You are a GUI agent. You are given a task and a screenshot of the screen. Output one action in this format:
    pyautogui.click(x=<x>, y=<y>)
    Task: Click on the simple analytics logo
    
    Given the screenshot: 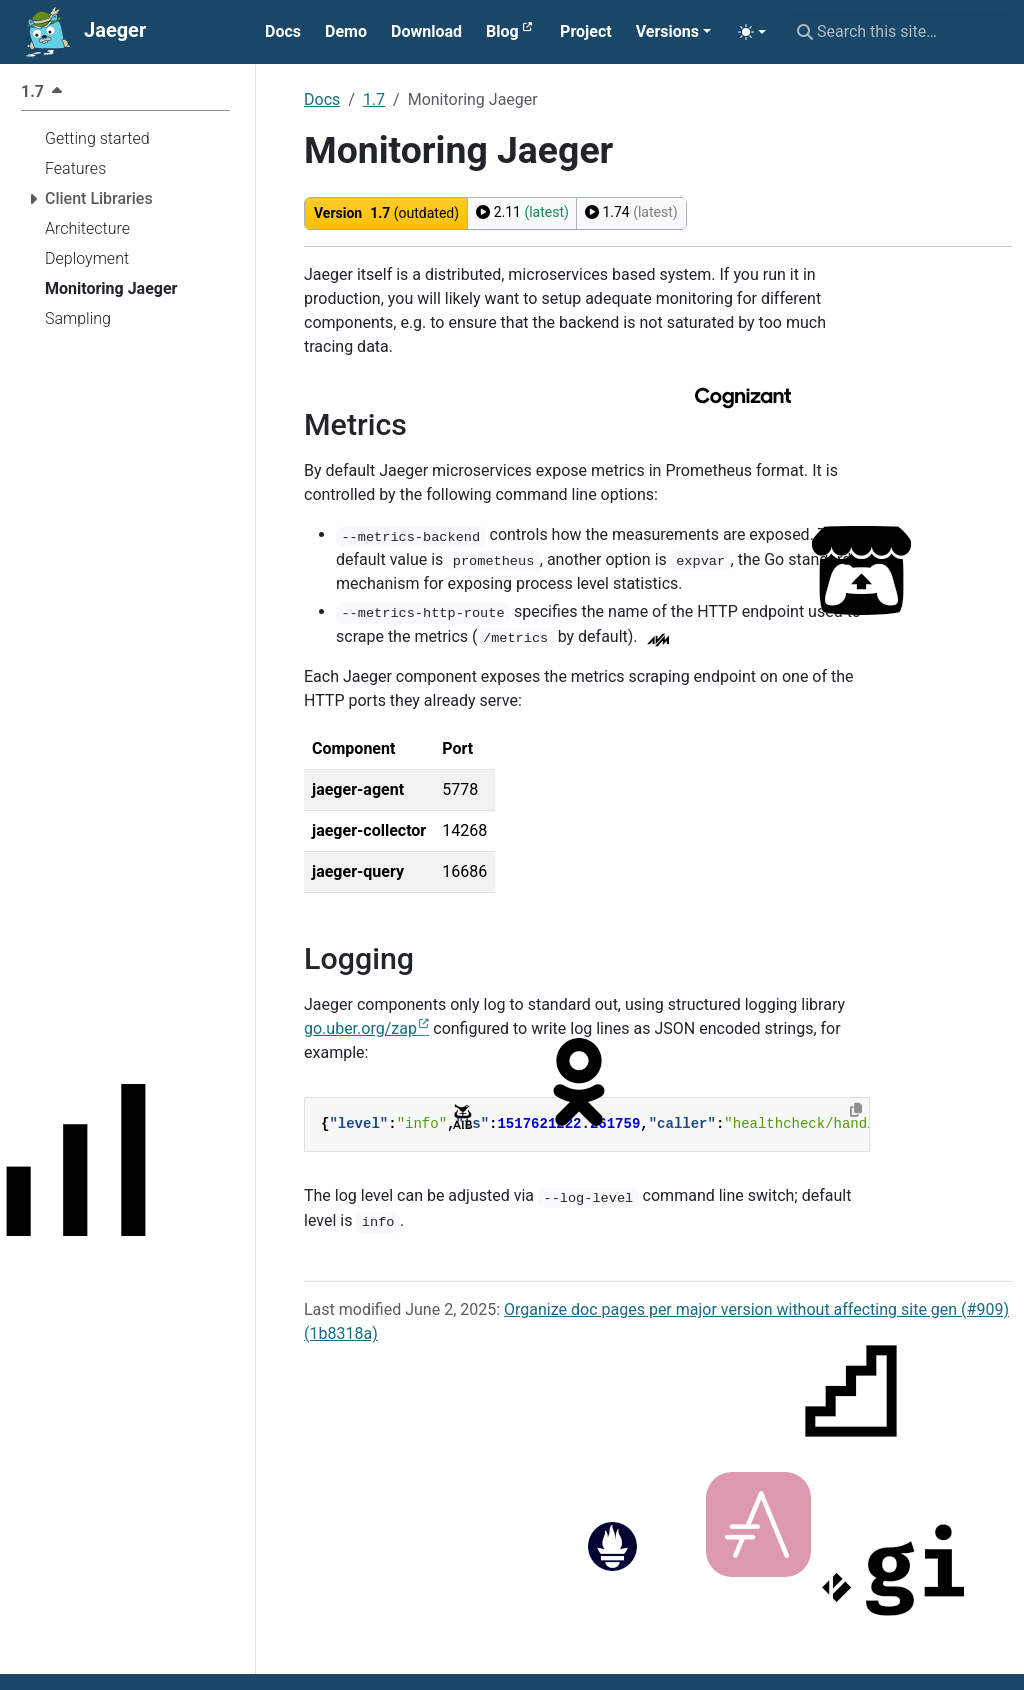 What is the action you would take?
    pyautogui.click(x=76, y=1160)
    